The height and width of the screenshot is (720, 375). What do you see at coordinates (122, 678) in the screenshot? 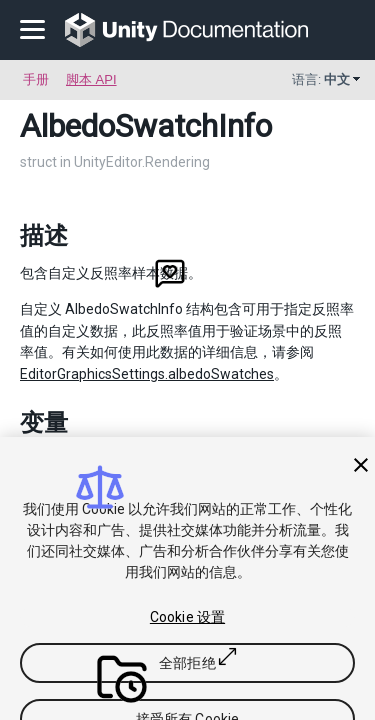
I see `view file history or recent activity` at bounding box center [122, 678].